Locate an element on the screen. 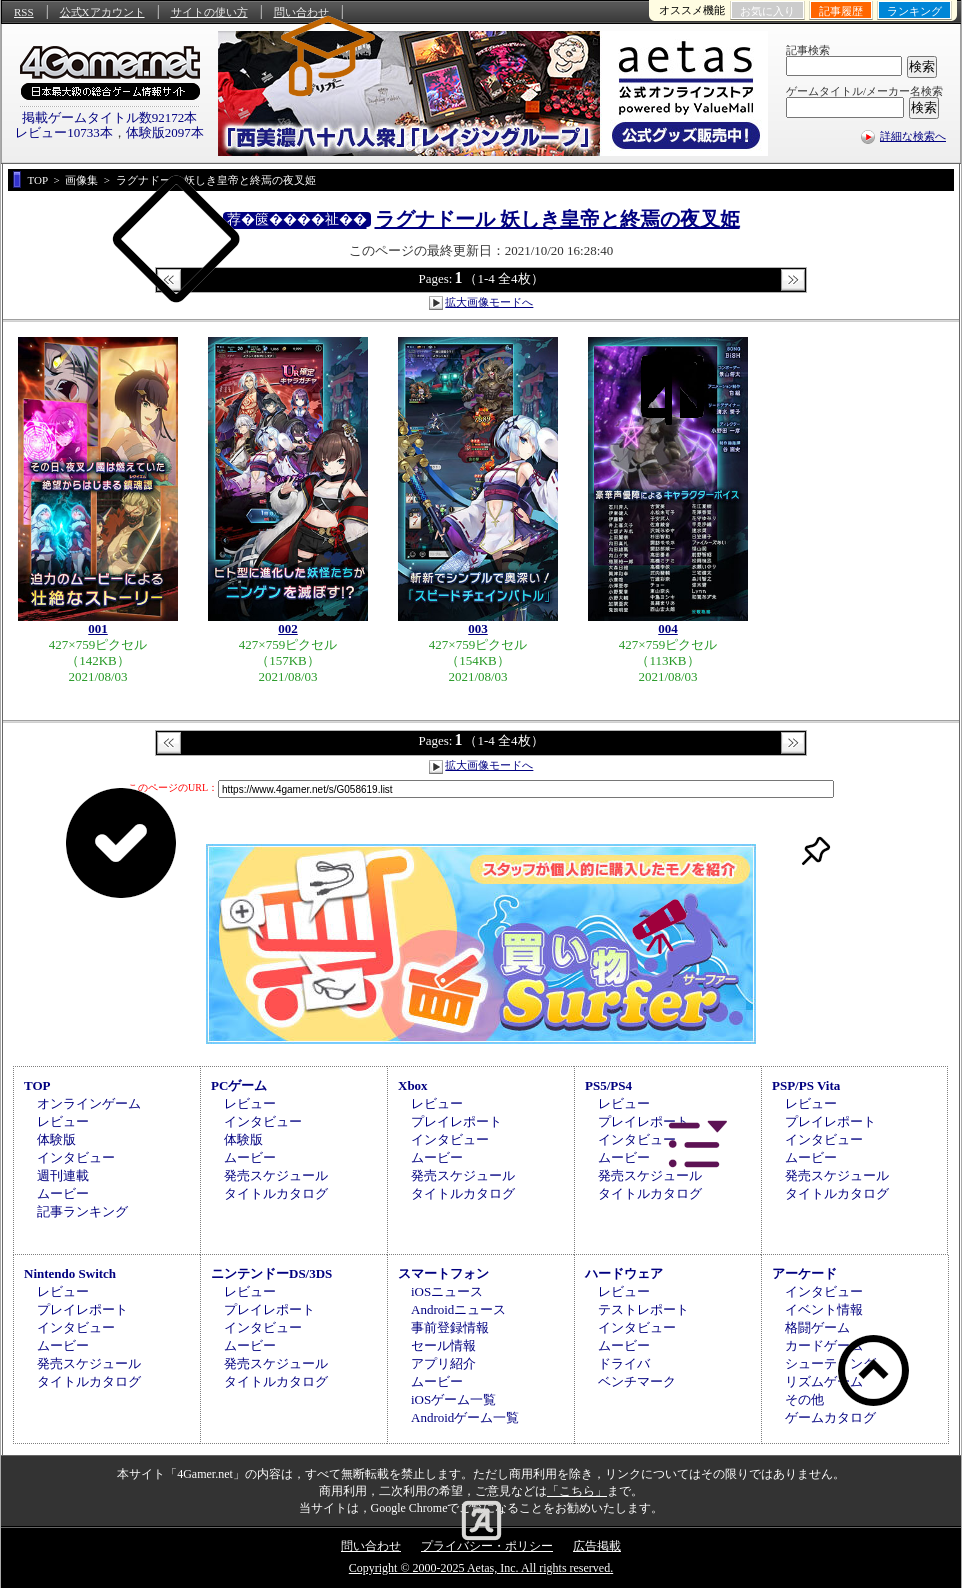  indicates premium or pro feature is located at coordinates (176, 239).